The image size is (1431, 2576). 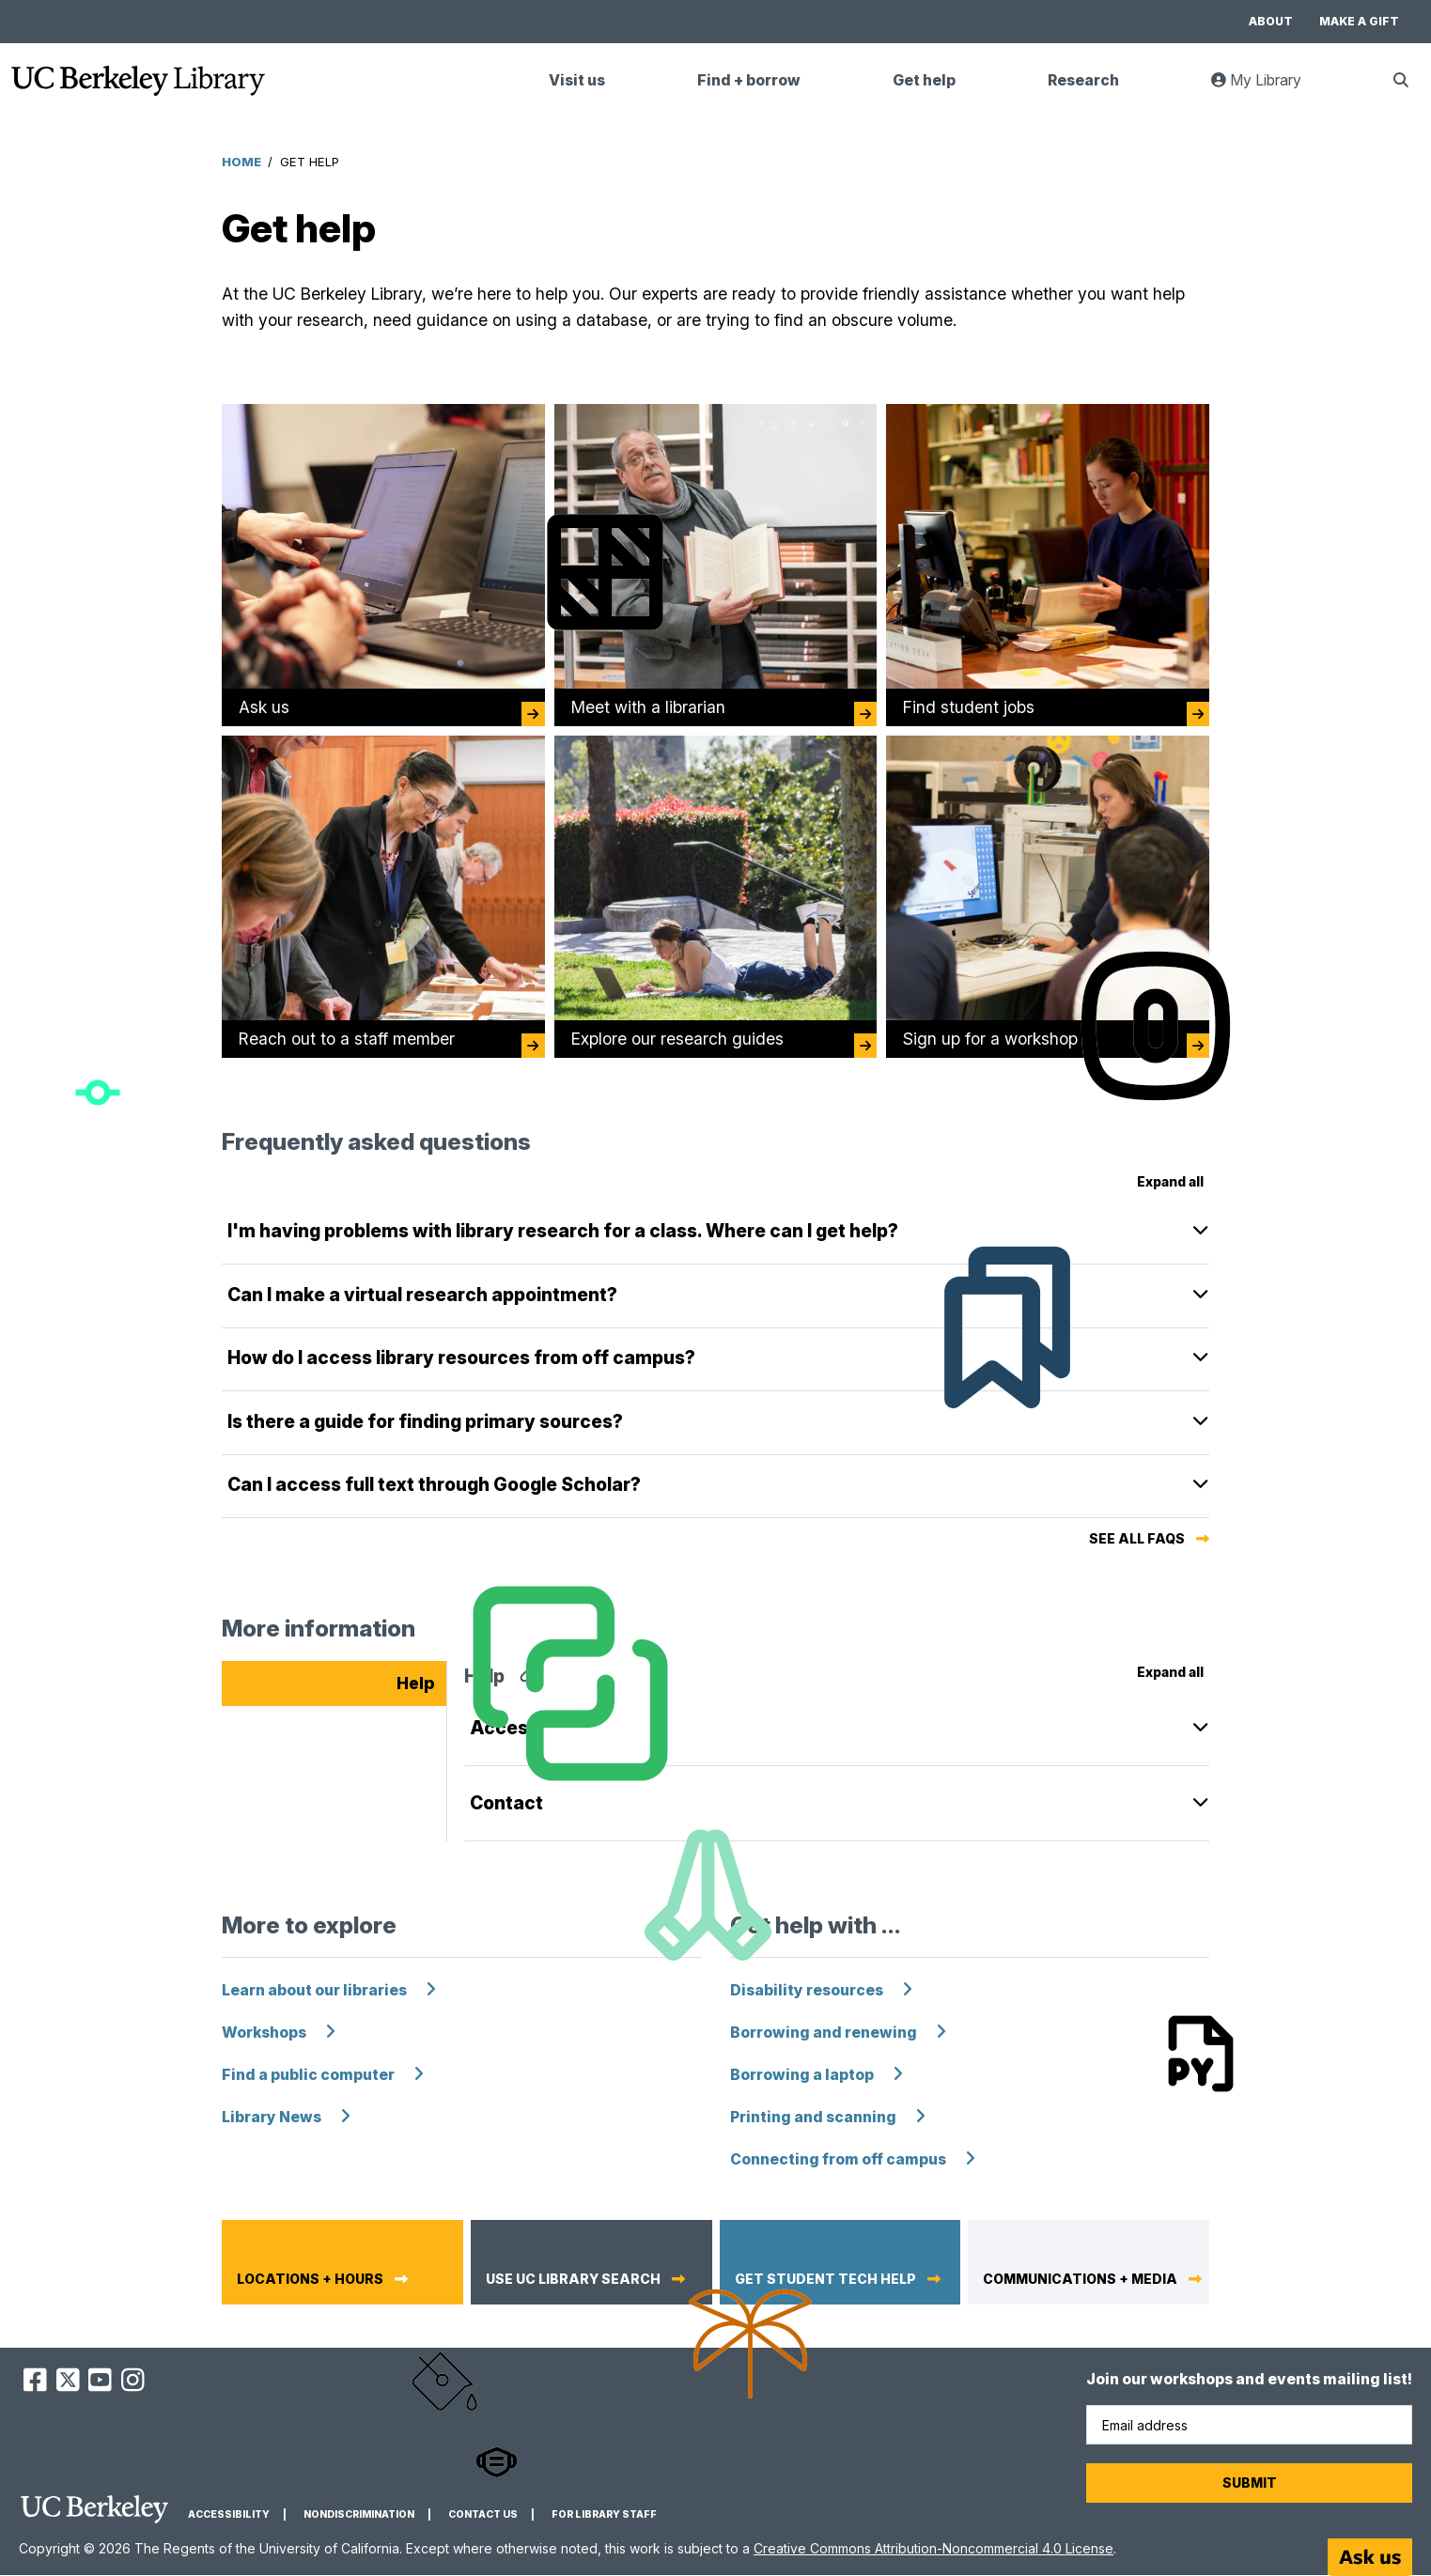 I want to click on indicates mask required or health safety guidelines, so click(x=496, y=2462).